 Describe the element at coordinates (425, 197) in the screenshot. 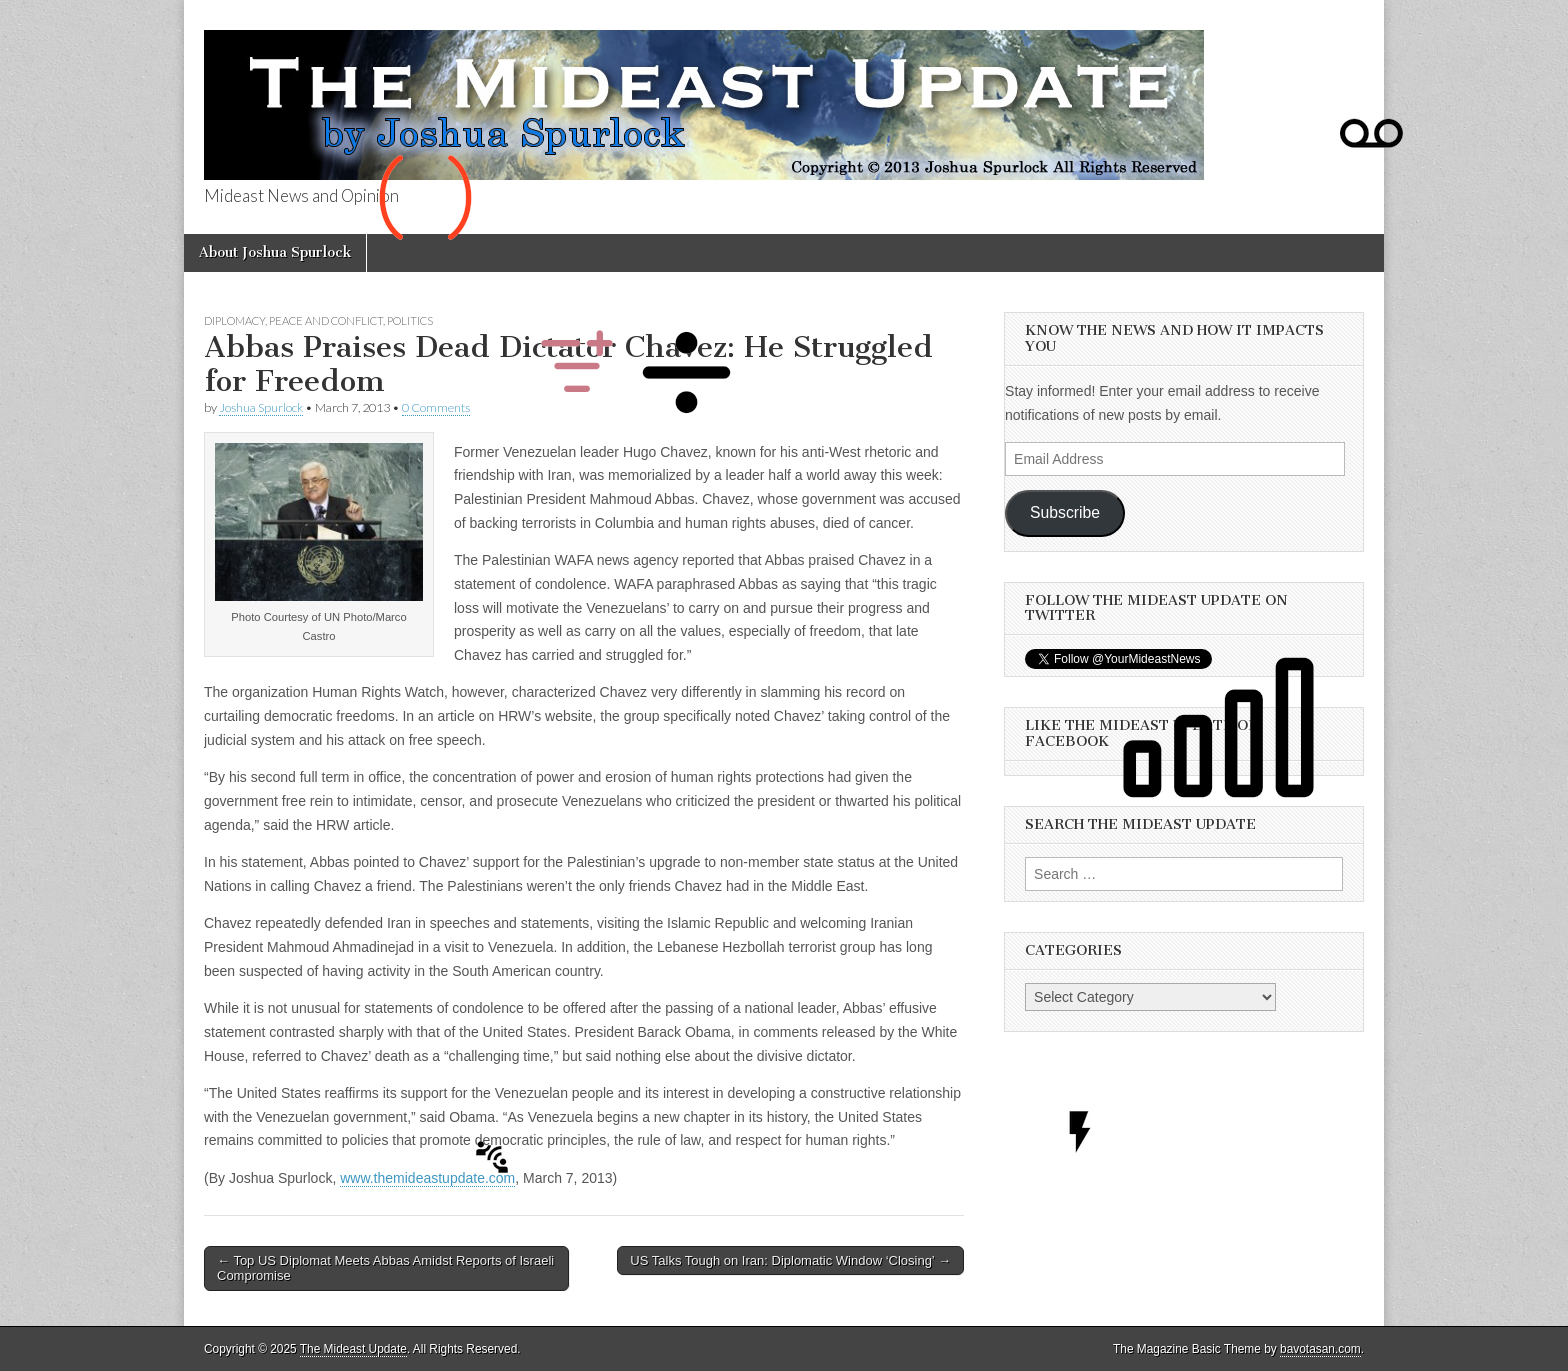

I see `insert parentheses in text or code` at that location.